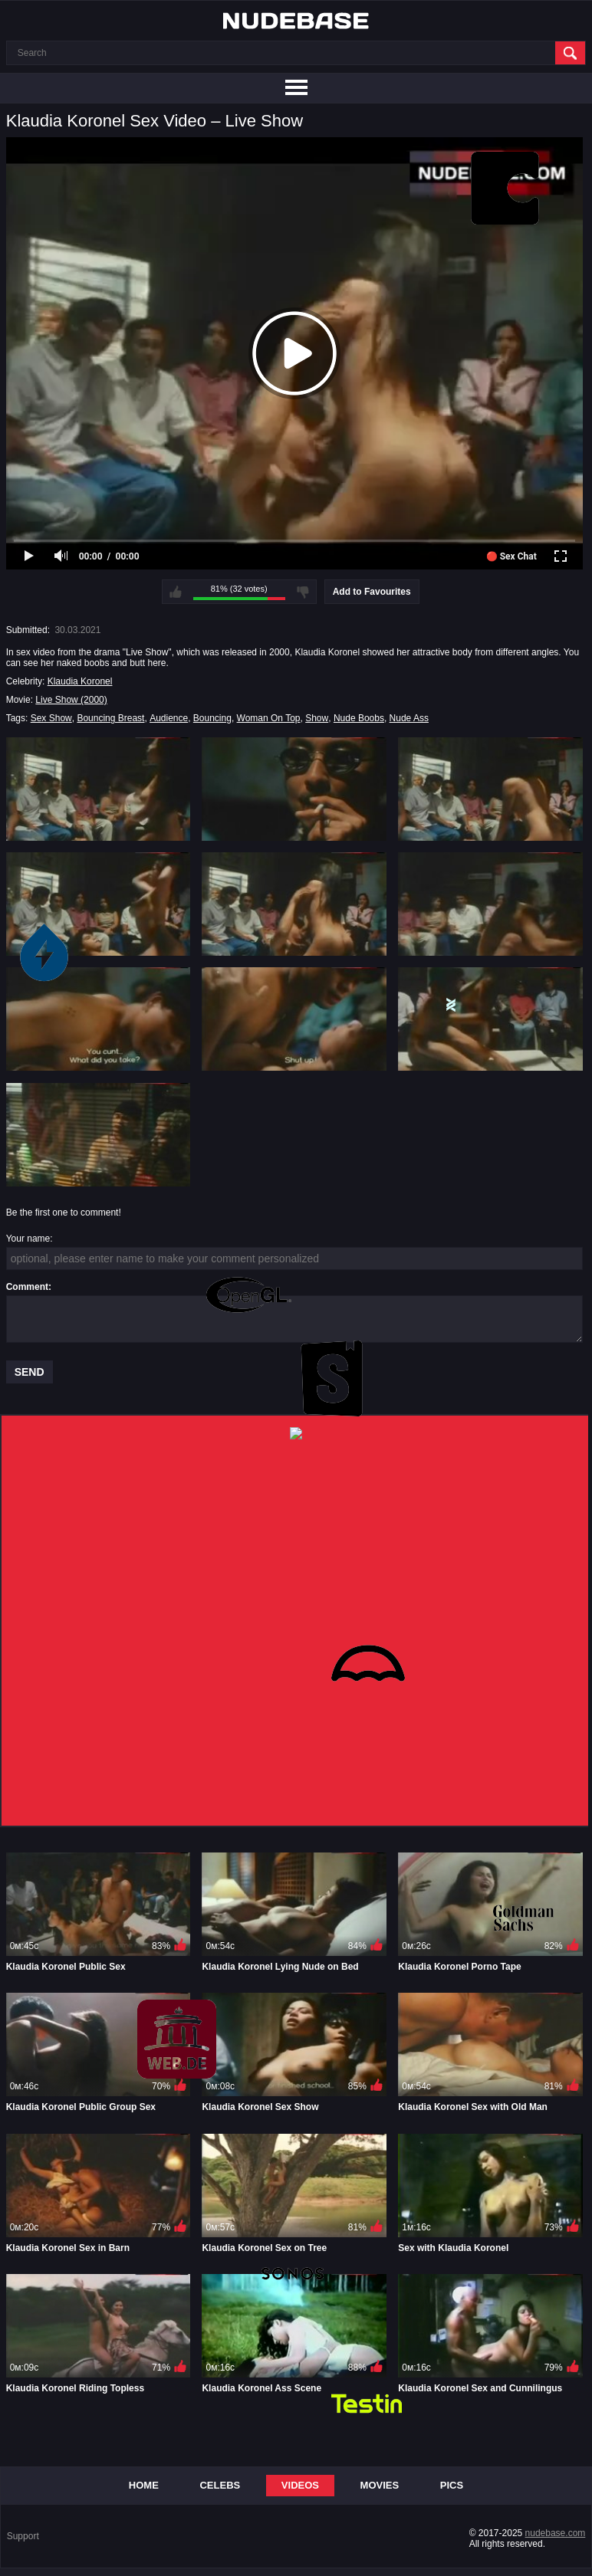 This screenshot has height=2576, width=592. Describe the element at coordinates (505, 188) in the screenshot. I see `open coda document` at that location.